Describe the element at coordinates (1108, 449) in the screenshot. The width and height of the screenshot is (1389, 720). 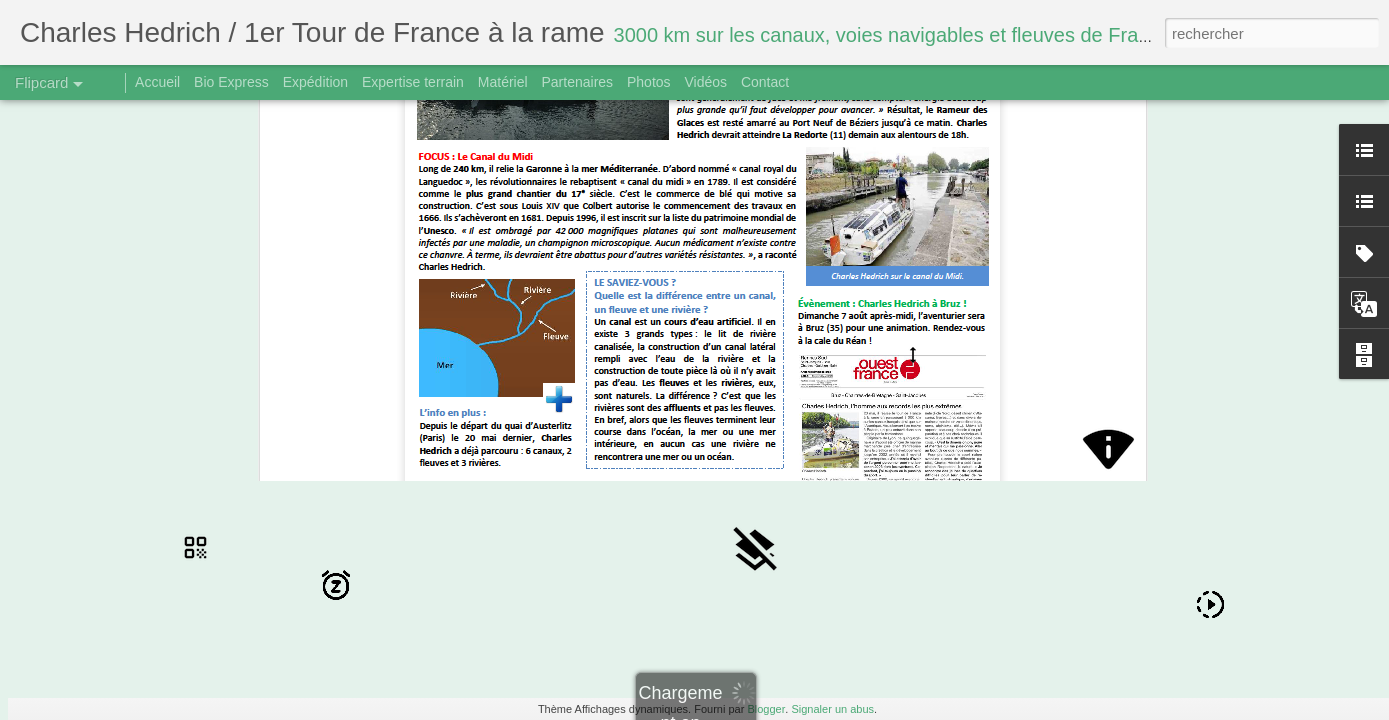
I see `scan for available wifi networks` at that location.